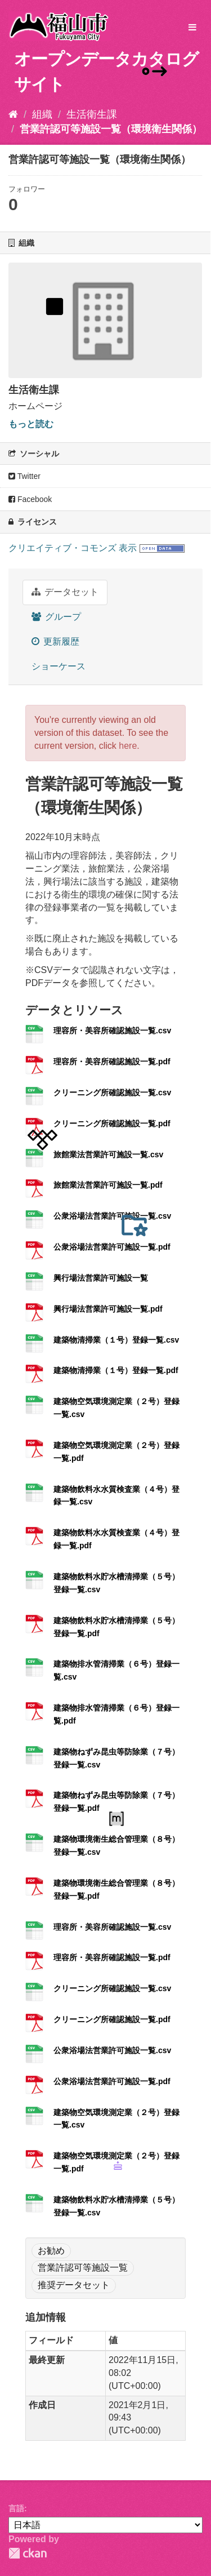 The image size is (211, 2576). What do you see at coordinates (116, 1819) in the screenshot?
I see `link to Matrix messaging platform` at bounding box center [116, 1819].